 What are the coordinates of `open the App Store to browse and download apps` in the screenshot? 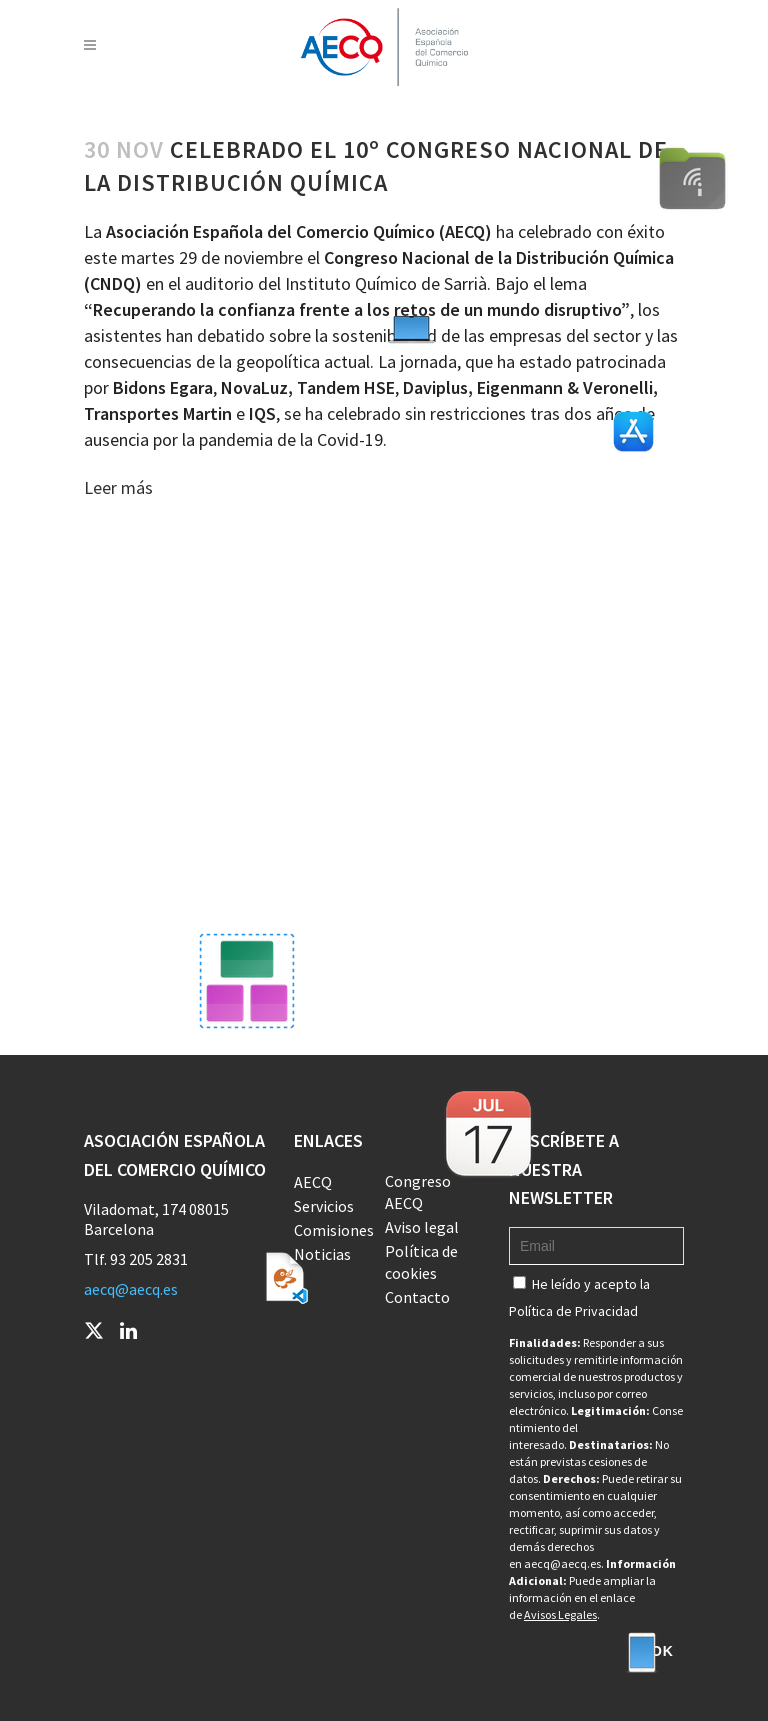 It's located at (633, 431).